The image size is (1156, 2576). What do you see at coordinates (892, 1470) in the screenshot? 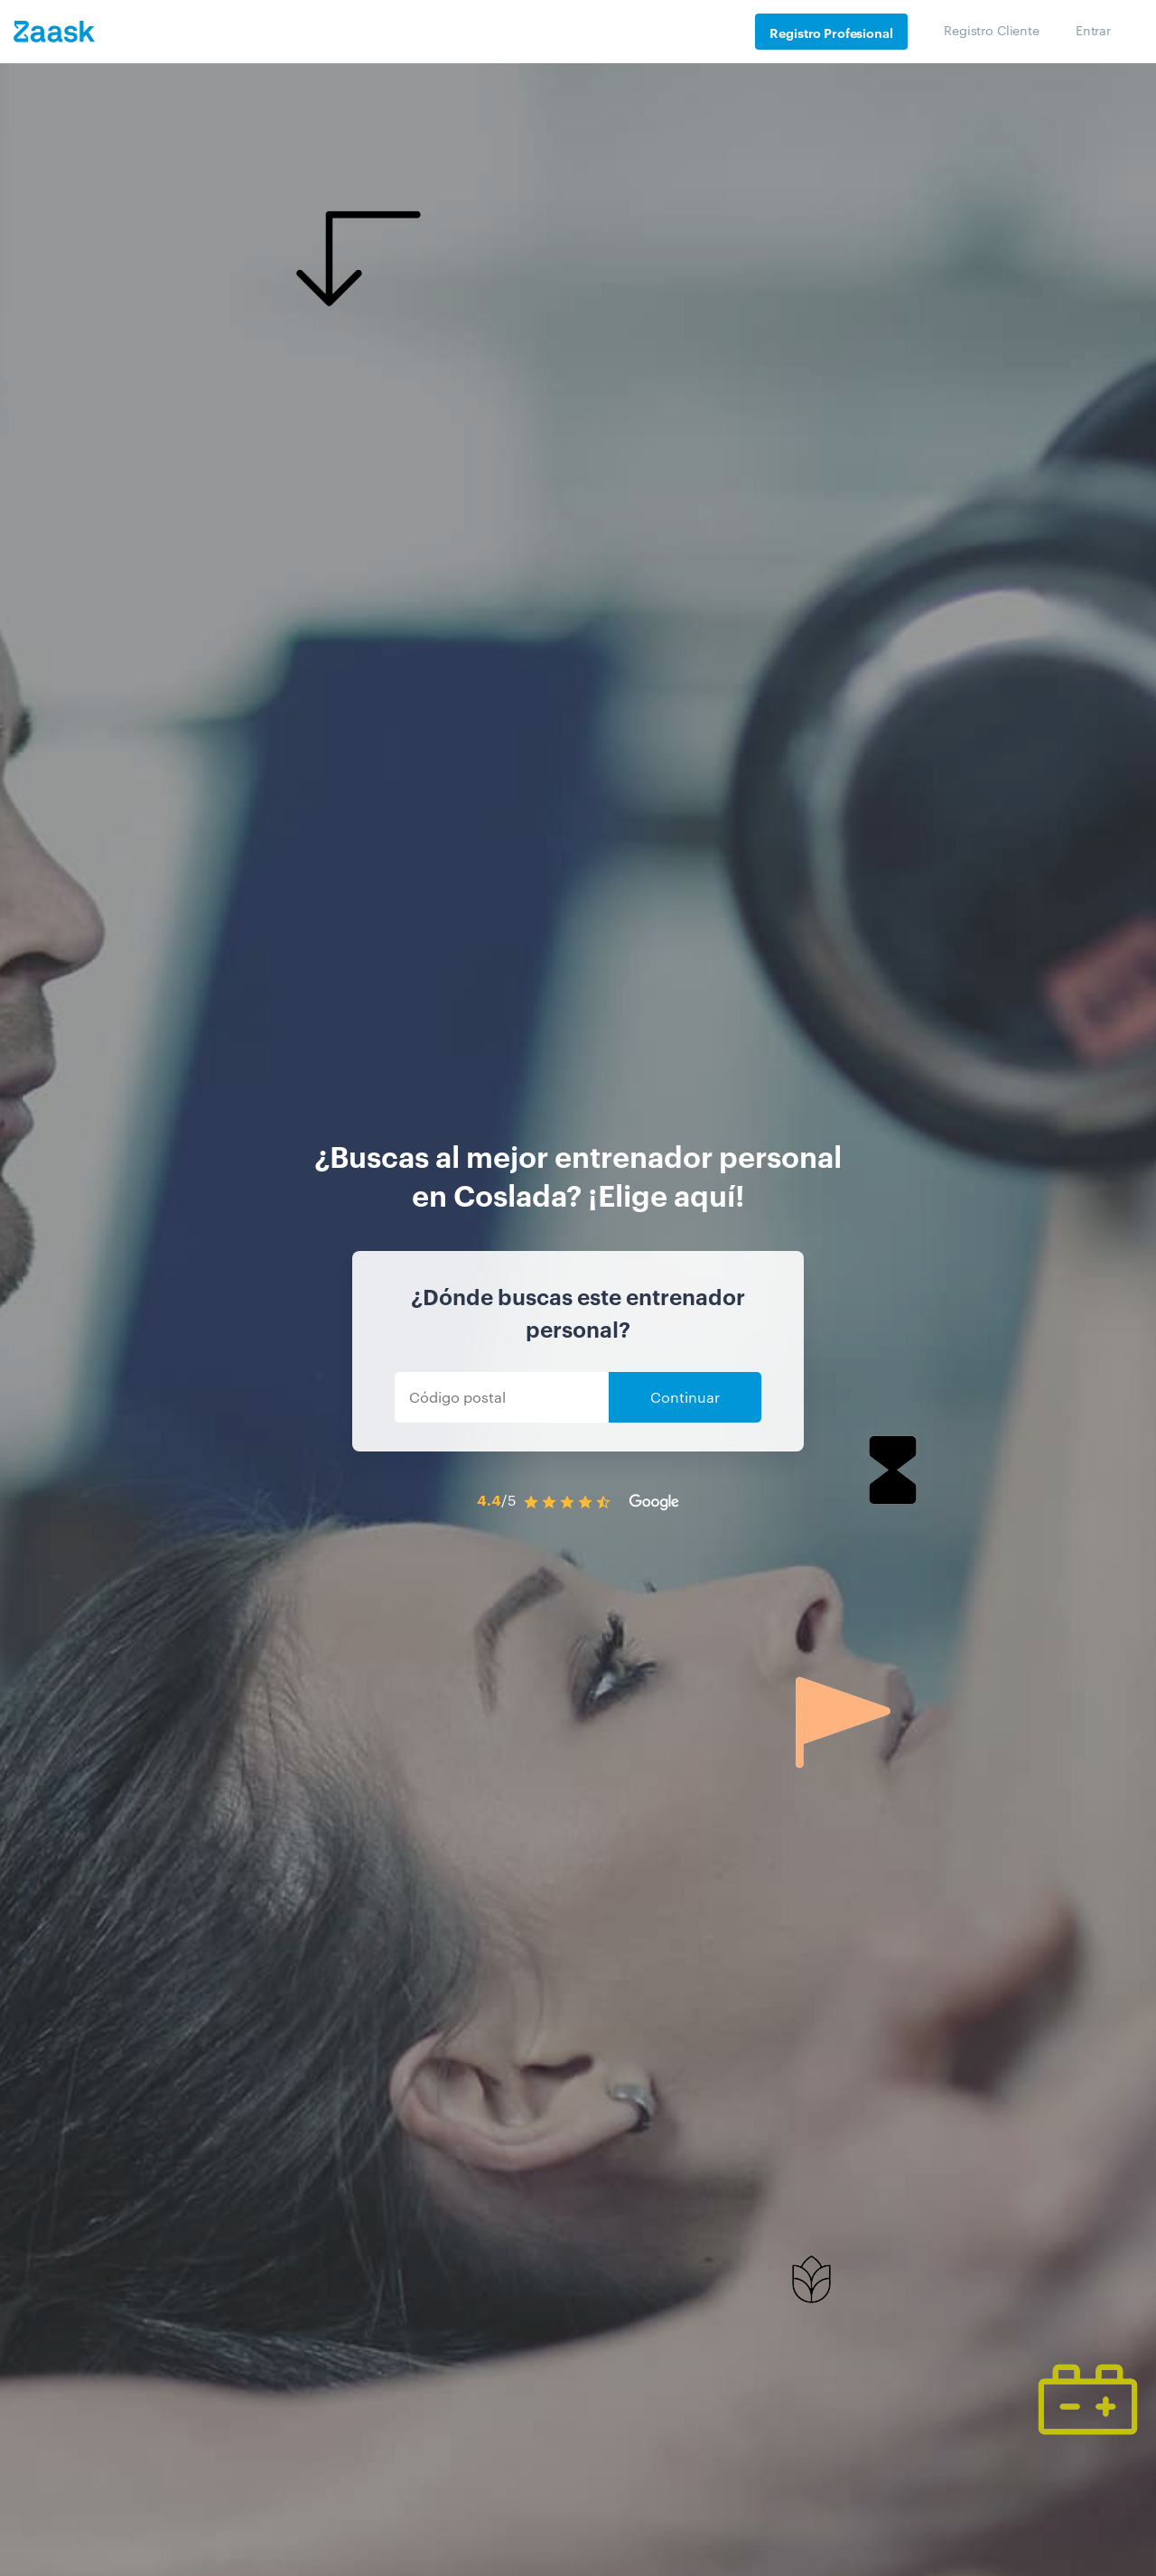
I see `indicates loading or processing in progress` at bounding box center [892, 1470].